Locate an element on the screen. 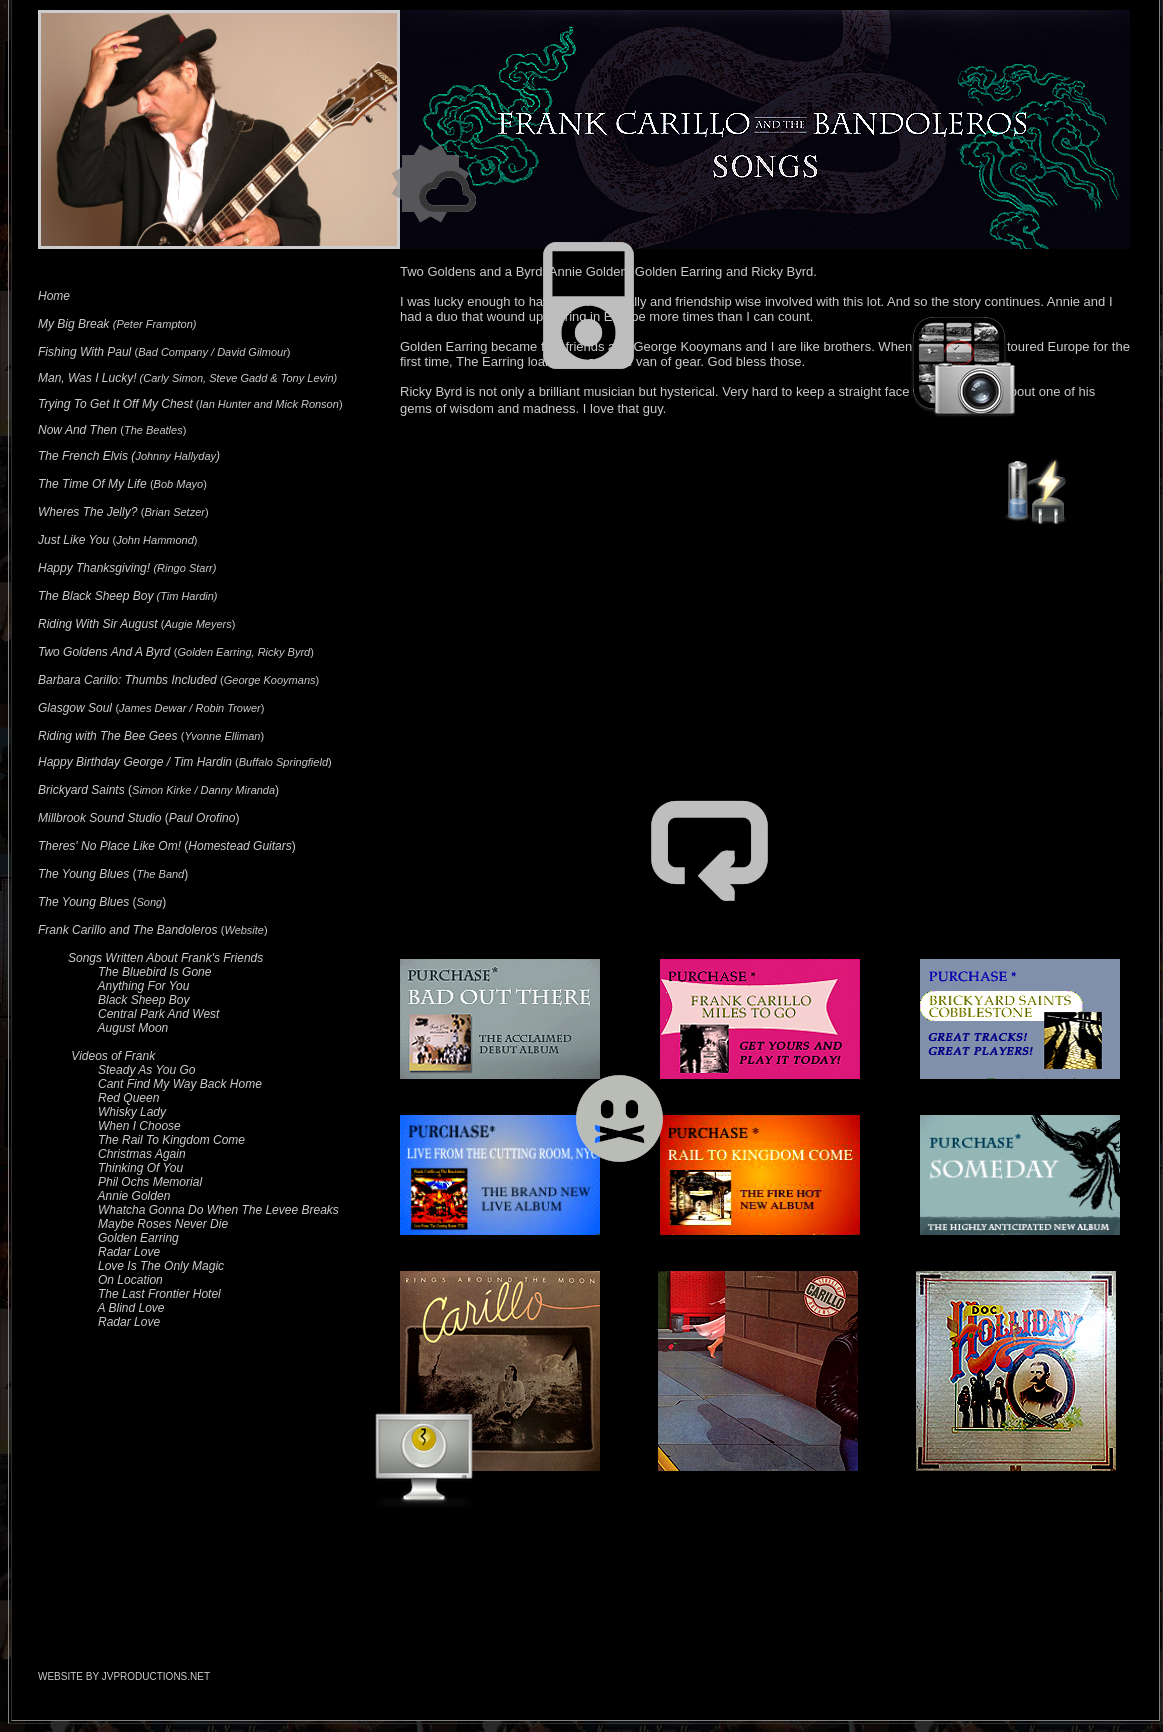 Image resolution: width=1163 pixels, height=1732 pixels. indicates battery is low but currently charging is located at coordinates (1033, 491).